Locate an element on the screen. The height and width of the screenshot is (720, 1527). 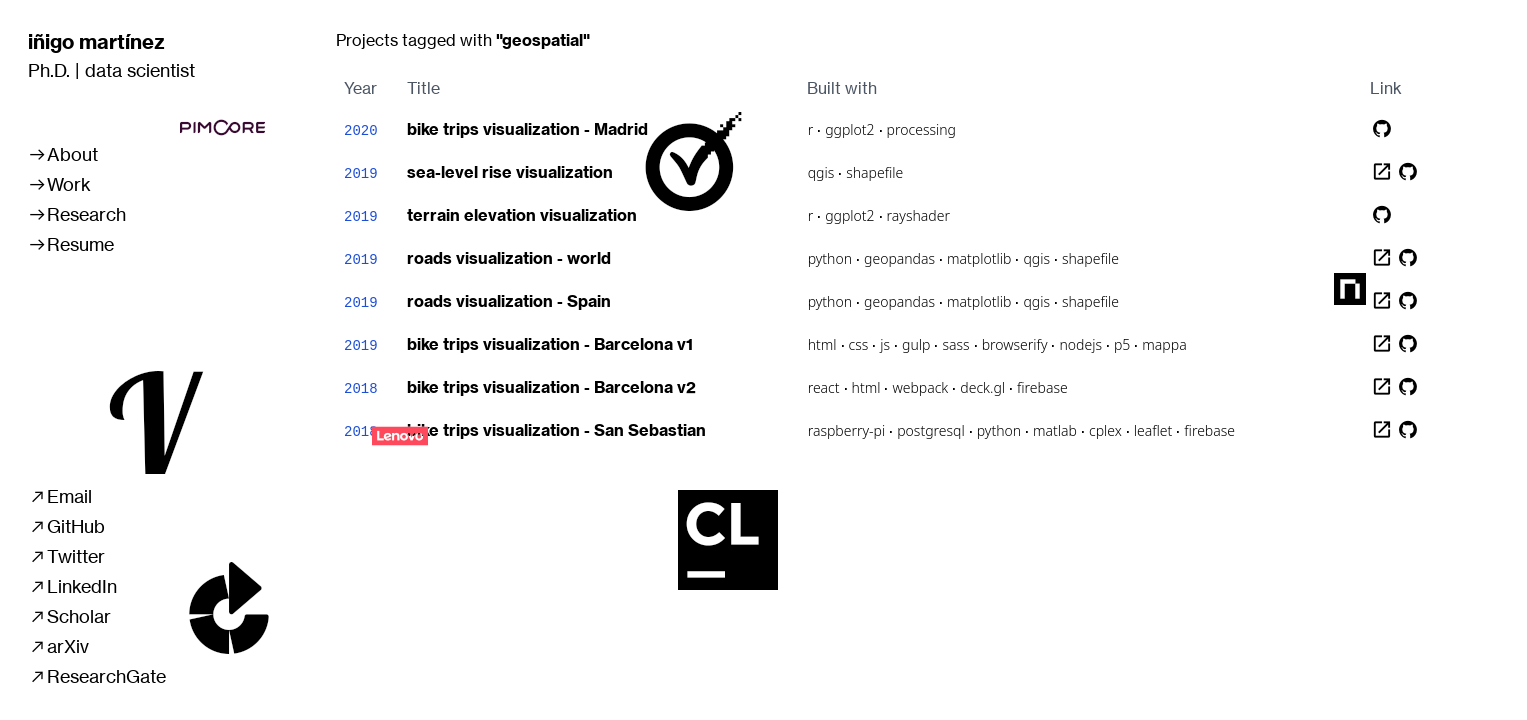
vala programming language logo is located at coordinates (156, 422).